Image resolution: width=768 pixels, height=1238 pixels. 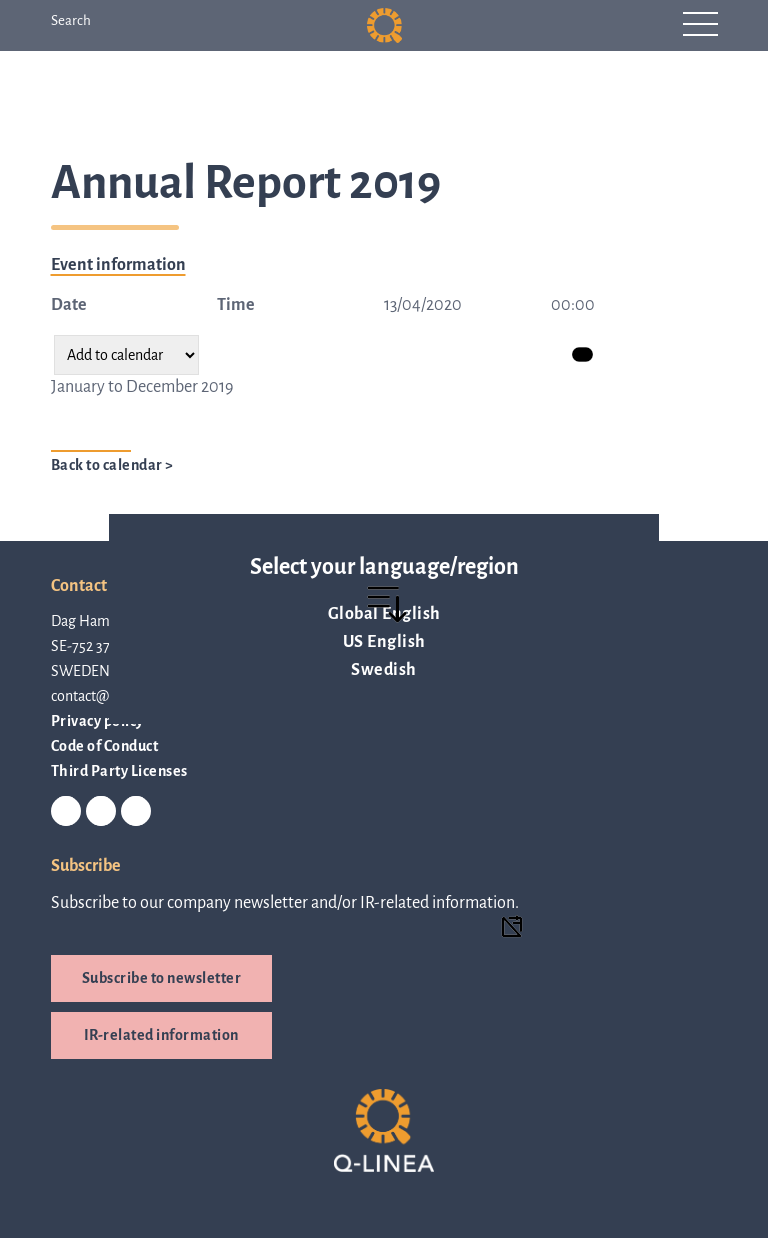 I want to click on indicates calendar or scheduling is disabled, so click(x=512, y=927).